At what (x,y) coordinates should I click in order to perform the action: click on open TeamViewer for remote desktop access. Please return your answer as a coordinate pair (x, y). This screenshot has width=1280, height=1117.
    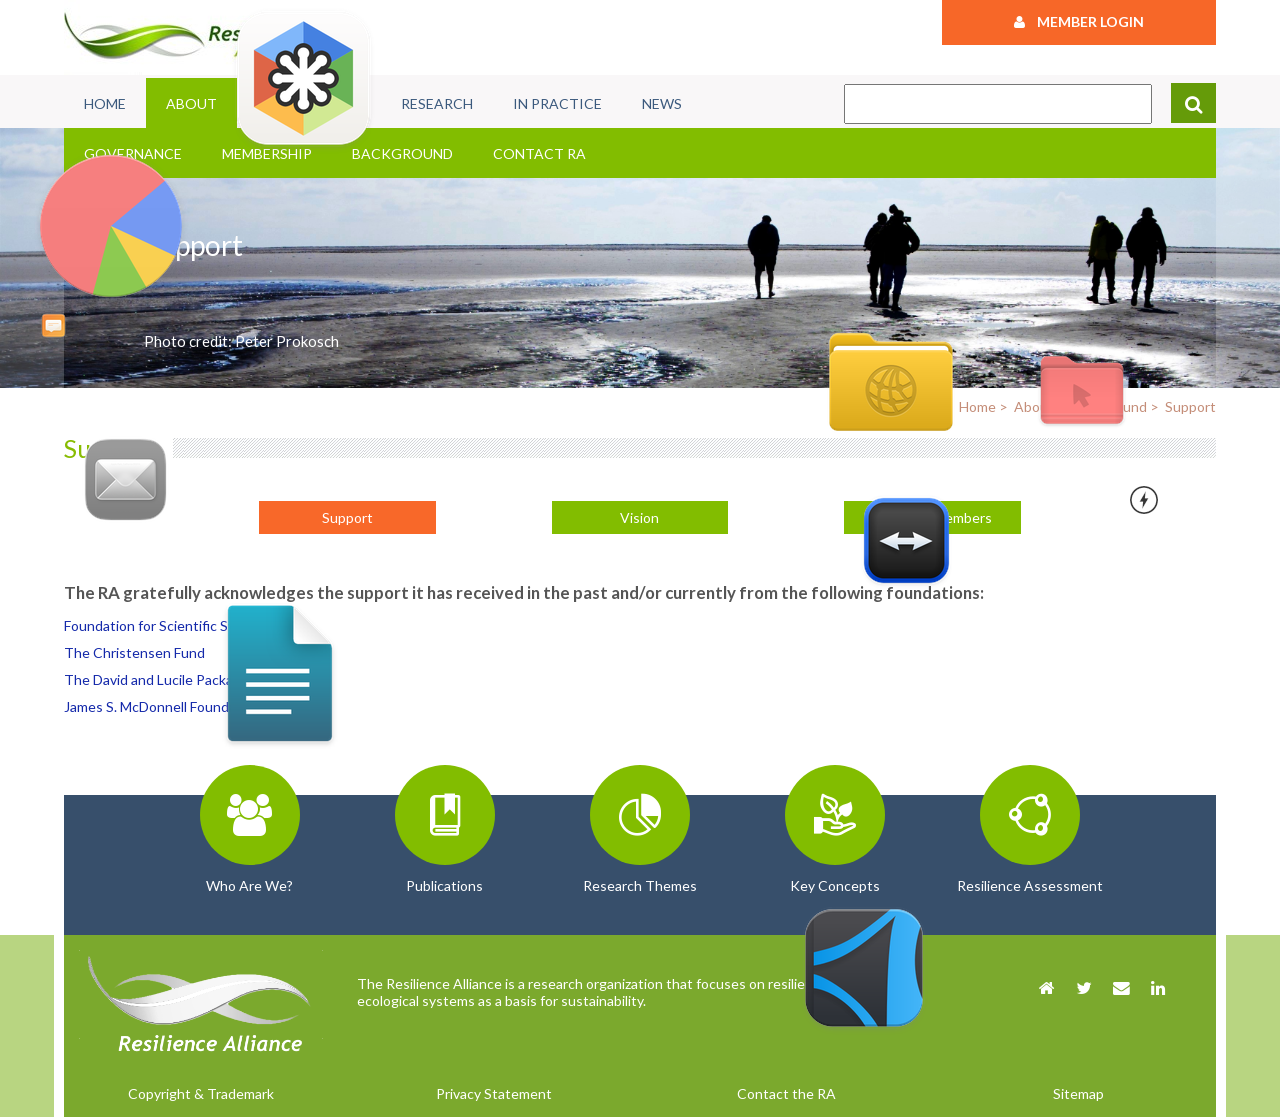
    Looking at the image, I should click on (906, 540).